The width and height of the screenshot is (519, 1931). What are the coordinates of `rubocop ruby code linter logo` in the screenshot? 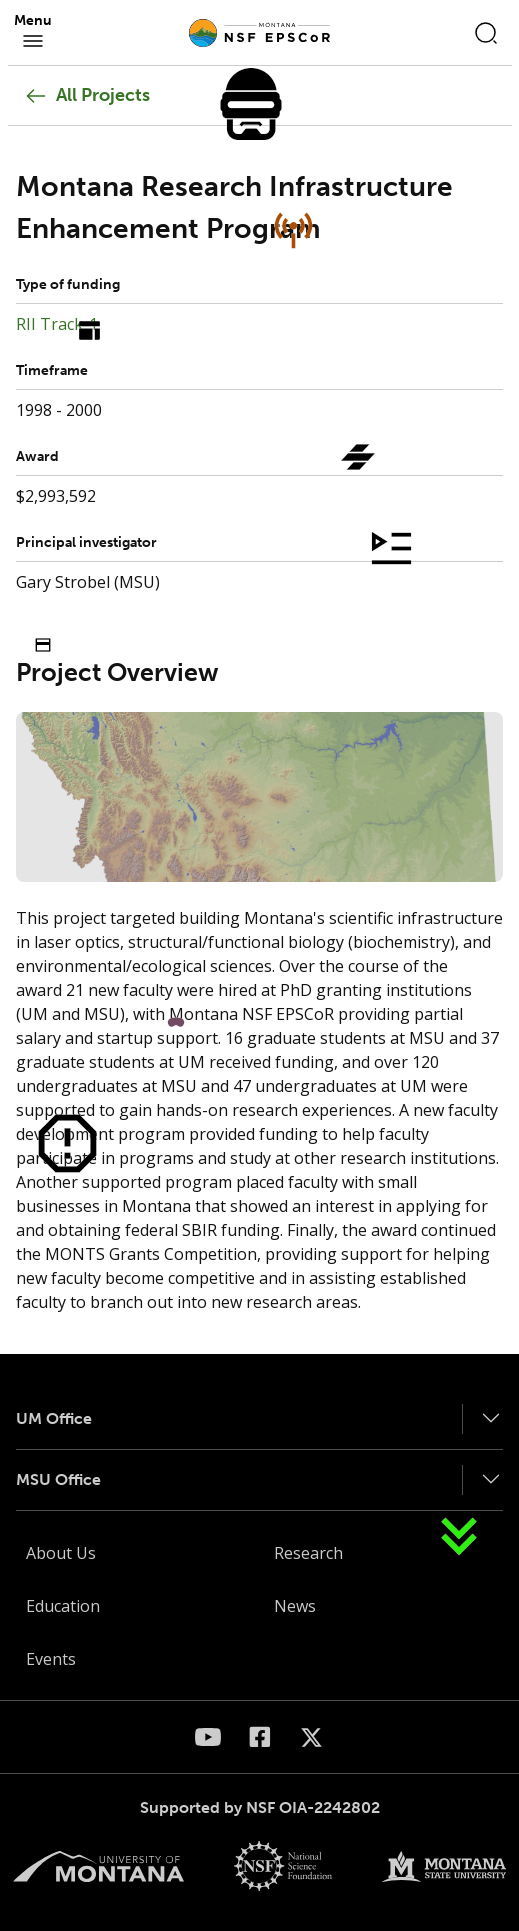 It's located at (251, 104).